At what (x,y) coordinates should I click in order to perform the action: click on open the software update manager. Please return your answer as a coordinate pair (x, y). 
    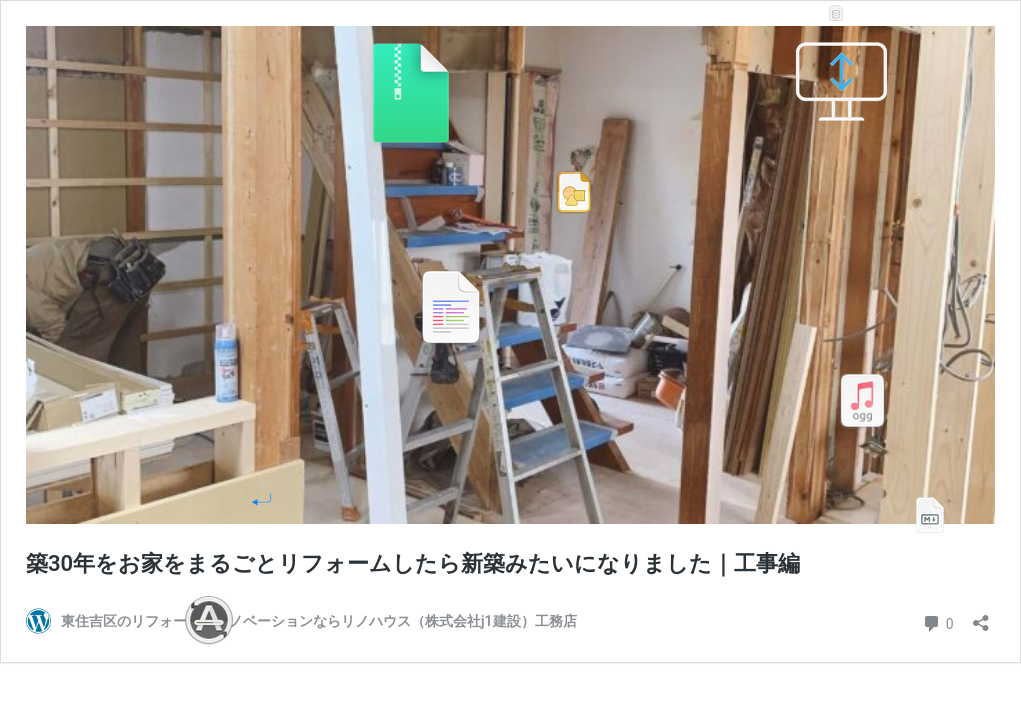
    Looking at the image, I should click on (209, 620).